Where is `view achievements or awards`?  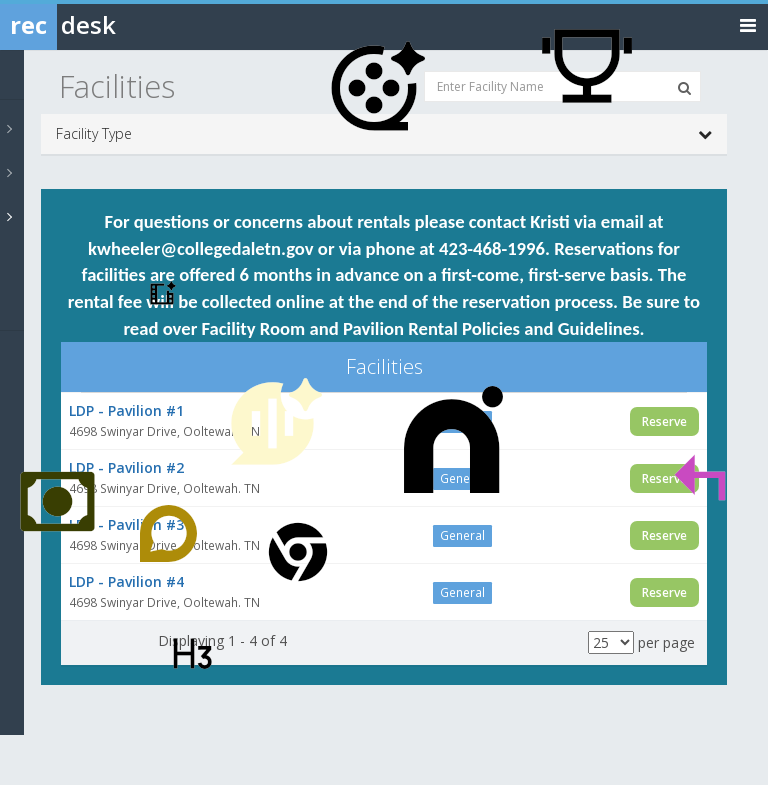
view achievements or awards is located at coordinates (587, 66).